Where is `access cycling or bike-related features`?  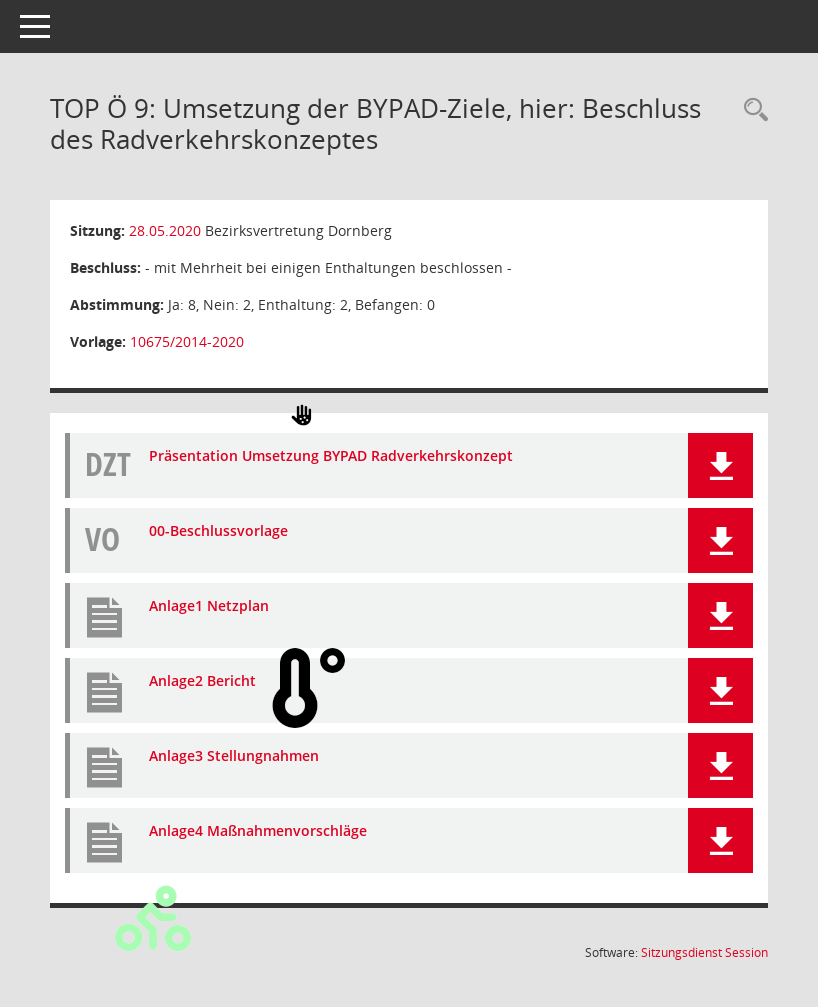 access cycling or bike-related features is located at coordinates (153, 921).